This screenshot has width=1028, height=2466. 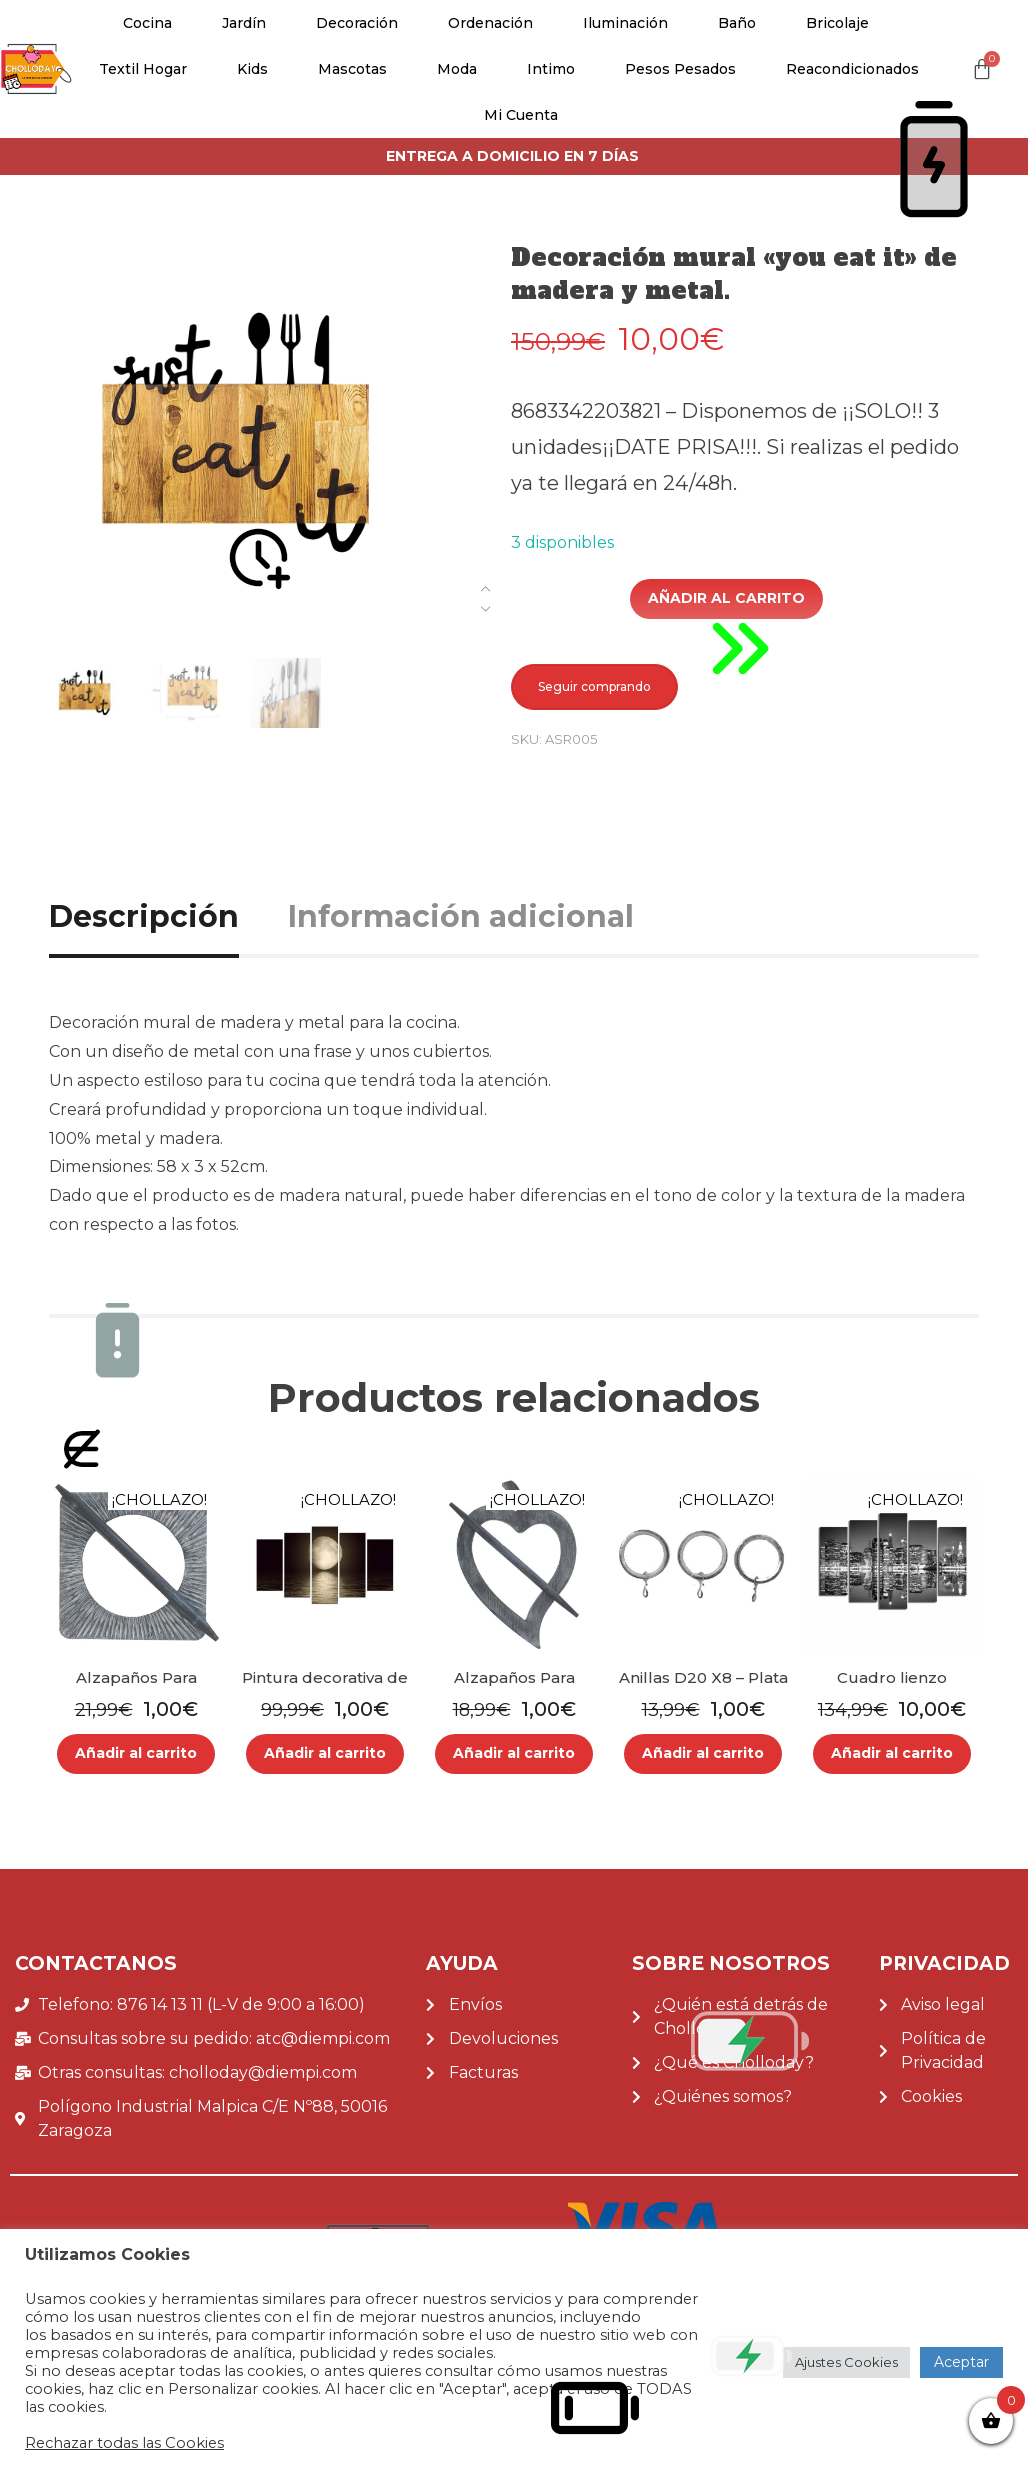 I want to click on indicates battery is charging at 90%, so click(x=751, y=2356).